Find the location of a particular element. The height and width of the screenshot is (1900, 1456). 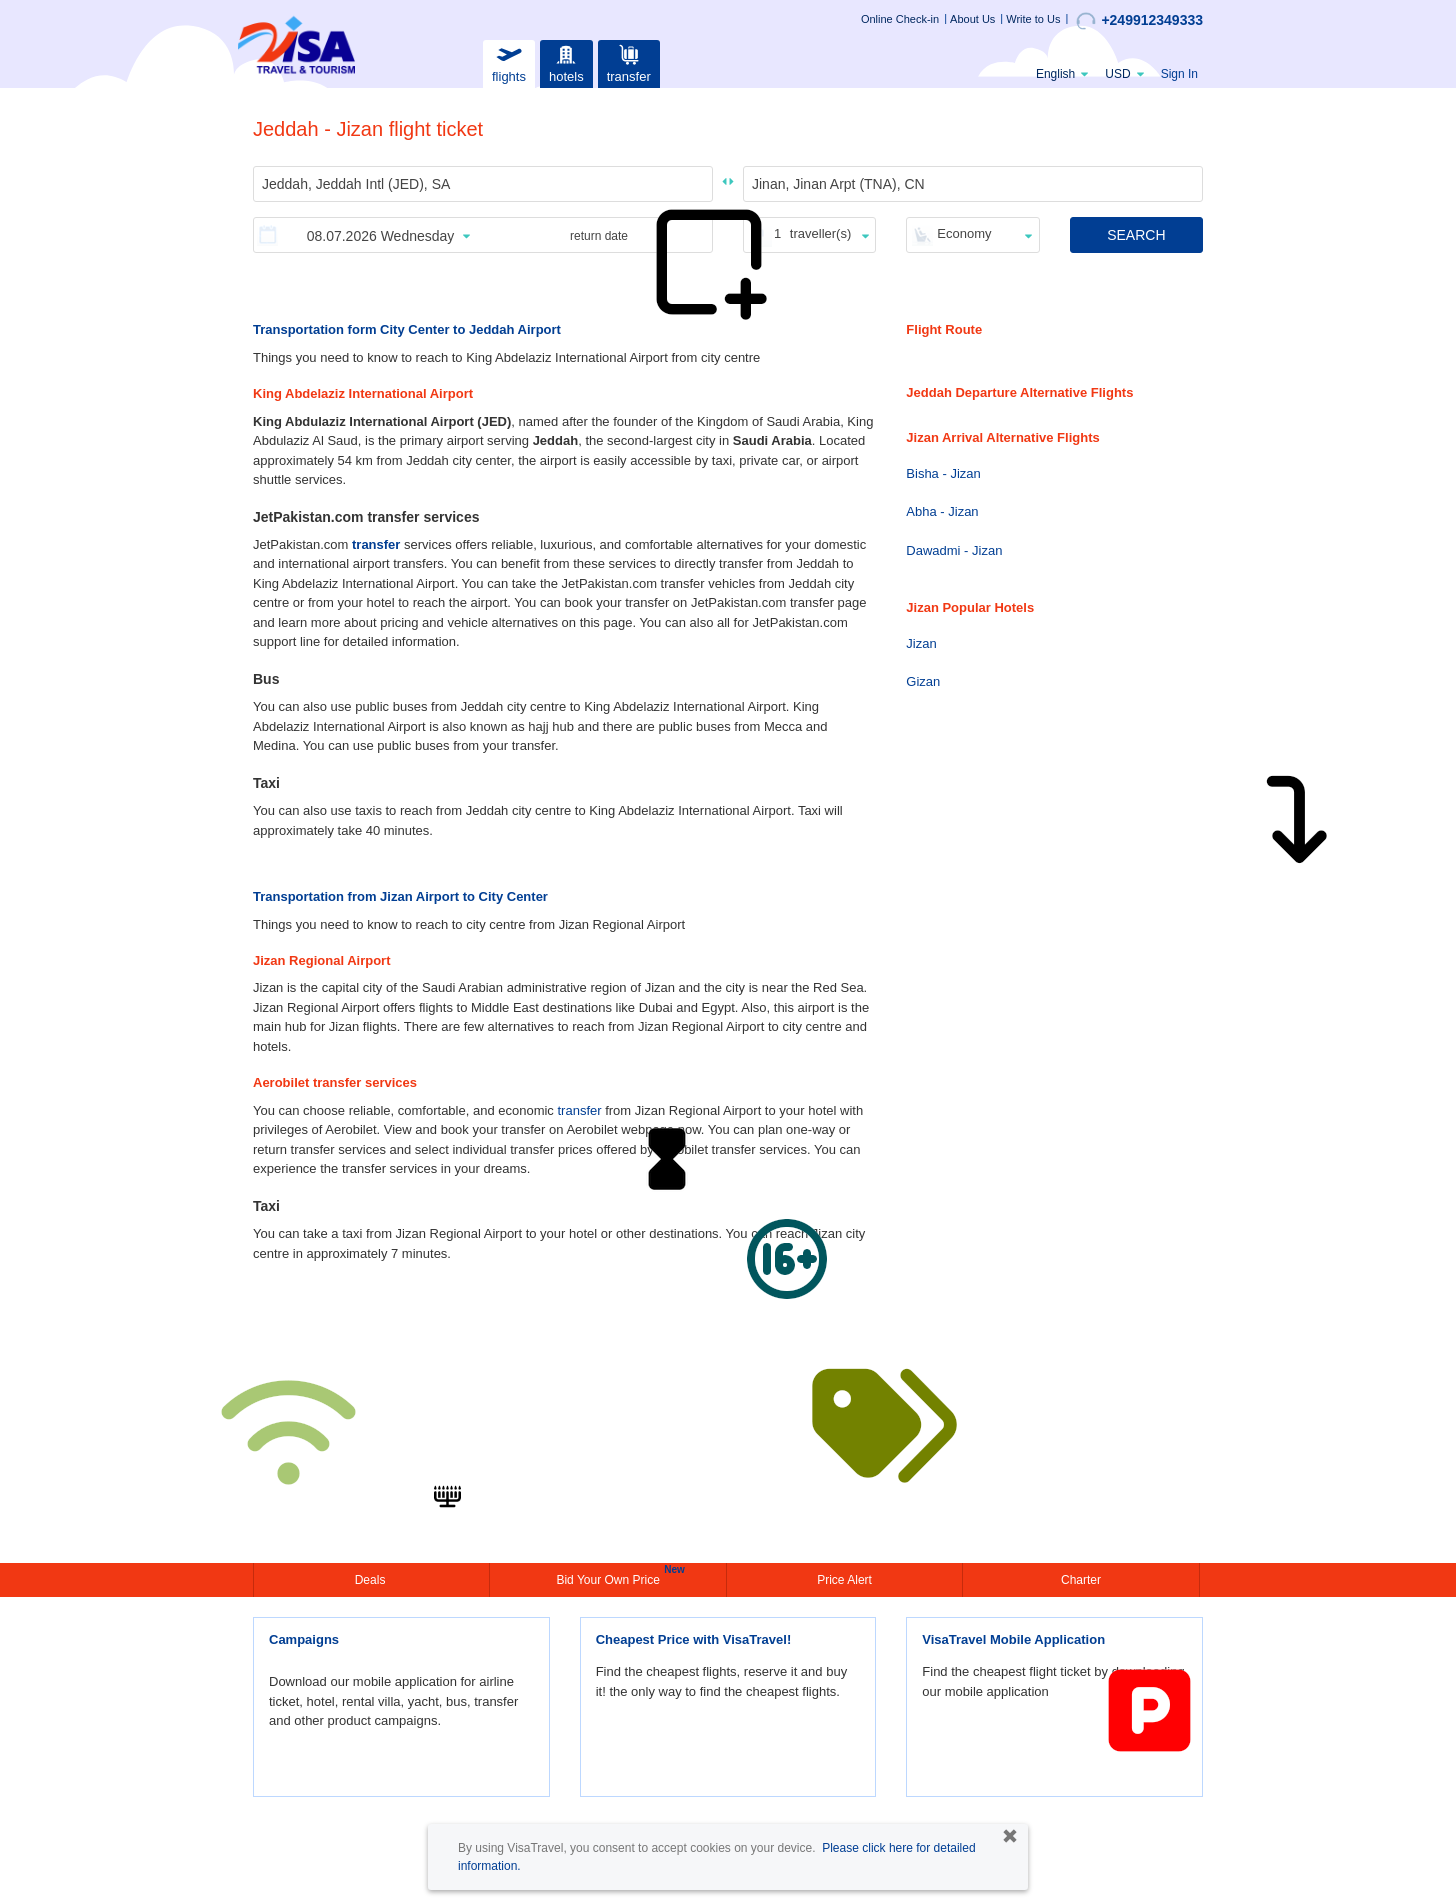

add a new item or element is located at coordinates (709, 262).